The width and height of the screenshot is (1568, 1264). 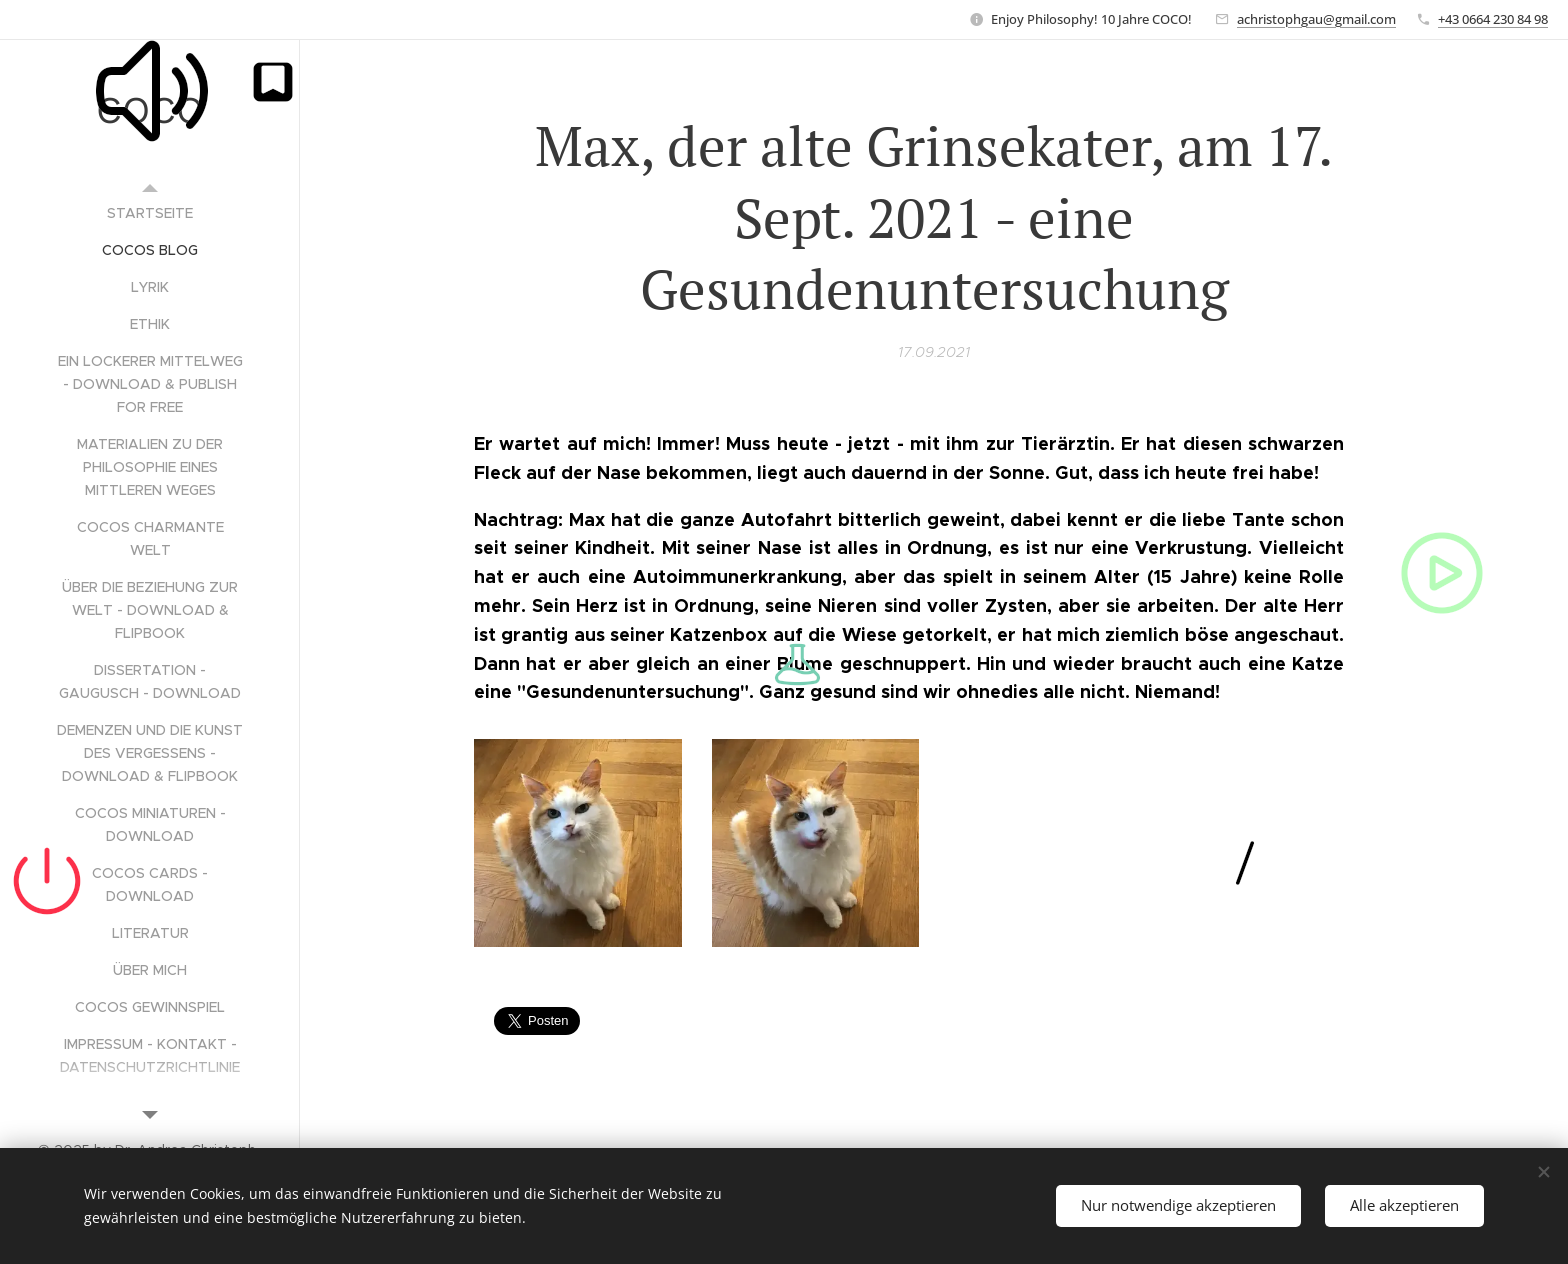 I want to click on play media or video content, so click(x=1442, y=573).